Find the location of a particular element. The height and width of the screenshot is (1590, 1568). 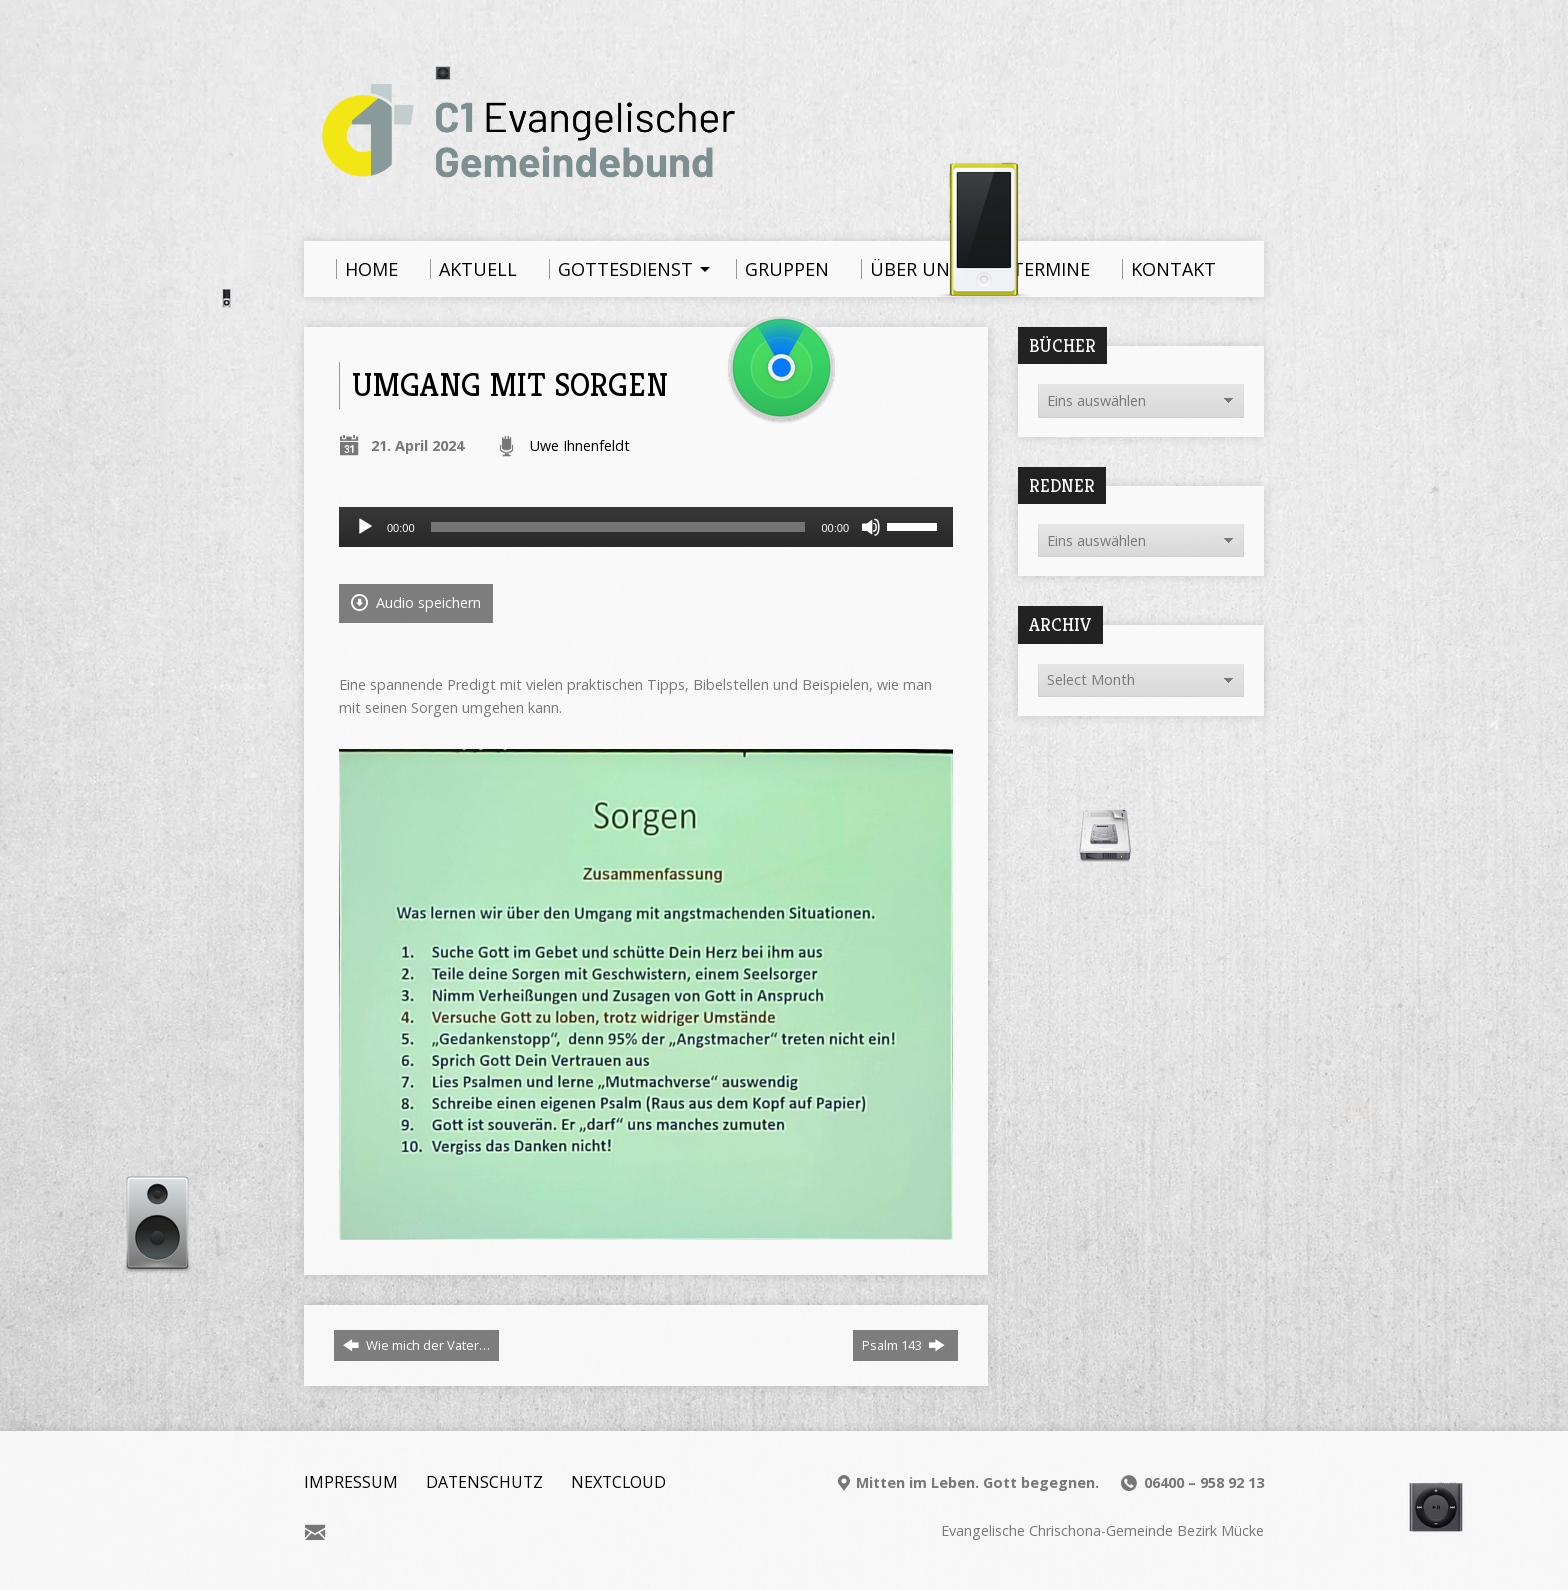

open find my app to locate devices is located at coordinates (781, 367).